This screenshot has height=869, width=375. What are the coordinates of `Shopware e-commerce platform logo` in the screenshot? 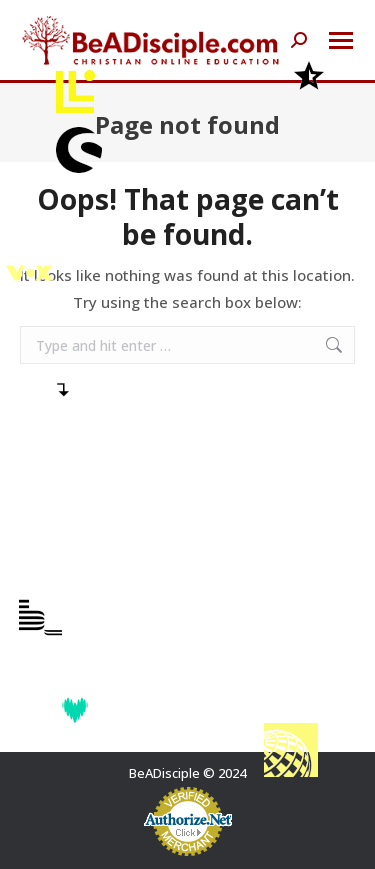 It's located at (79, 150).